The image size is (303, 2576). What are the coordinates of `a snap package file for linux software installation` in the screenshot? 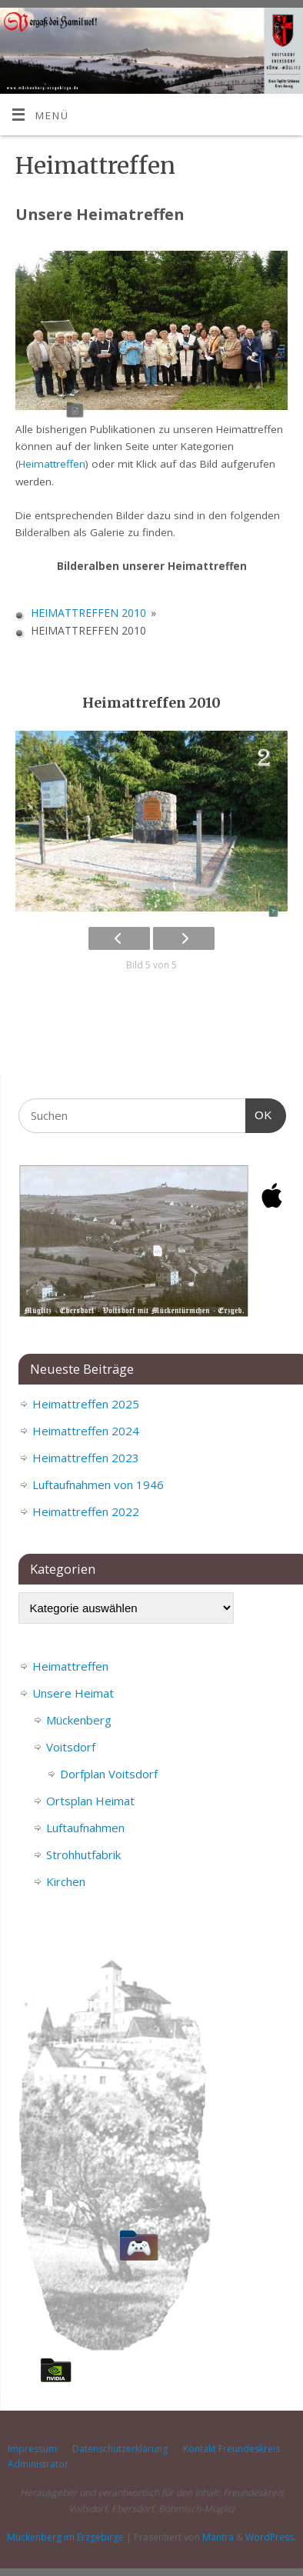 It's located at (273, 911).